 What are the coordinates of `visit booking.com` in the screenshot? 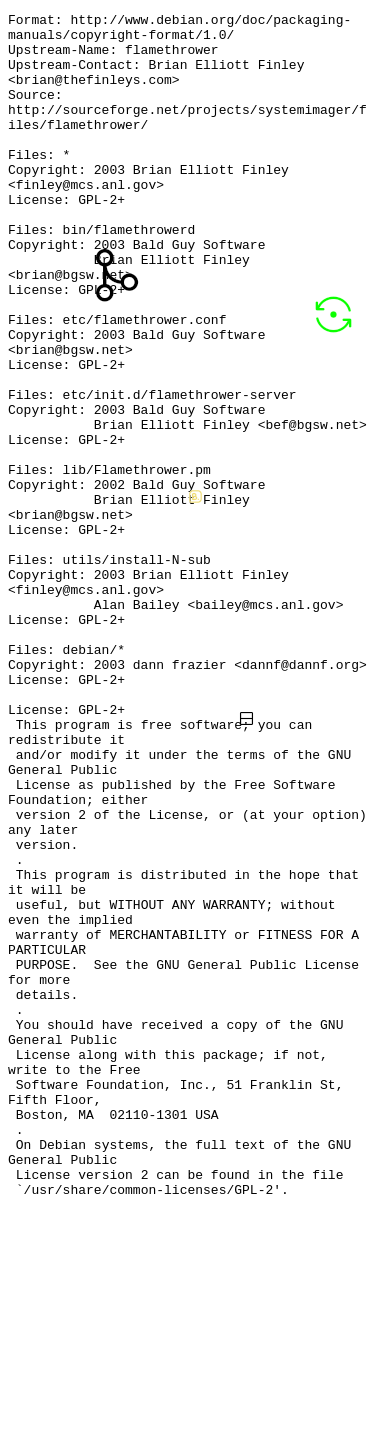 It's located at (195, 496).